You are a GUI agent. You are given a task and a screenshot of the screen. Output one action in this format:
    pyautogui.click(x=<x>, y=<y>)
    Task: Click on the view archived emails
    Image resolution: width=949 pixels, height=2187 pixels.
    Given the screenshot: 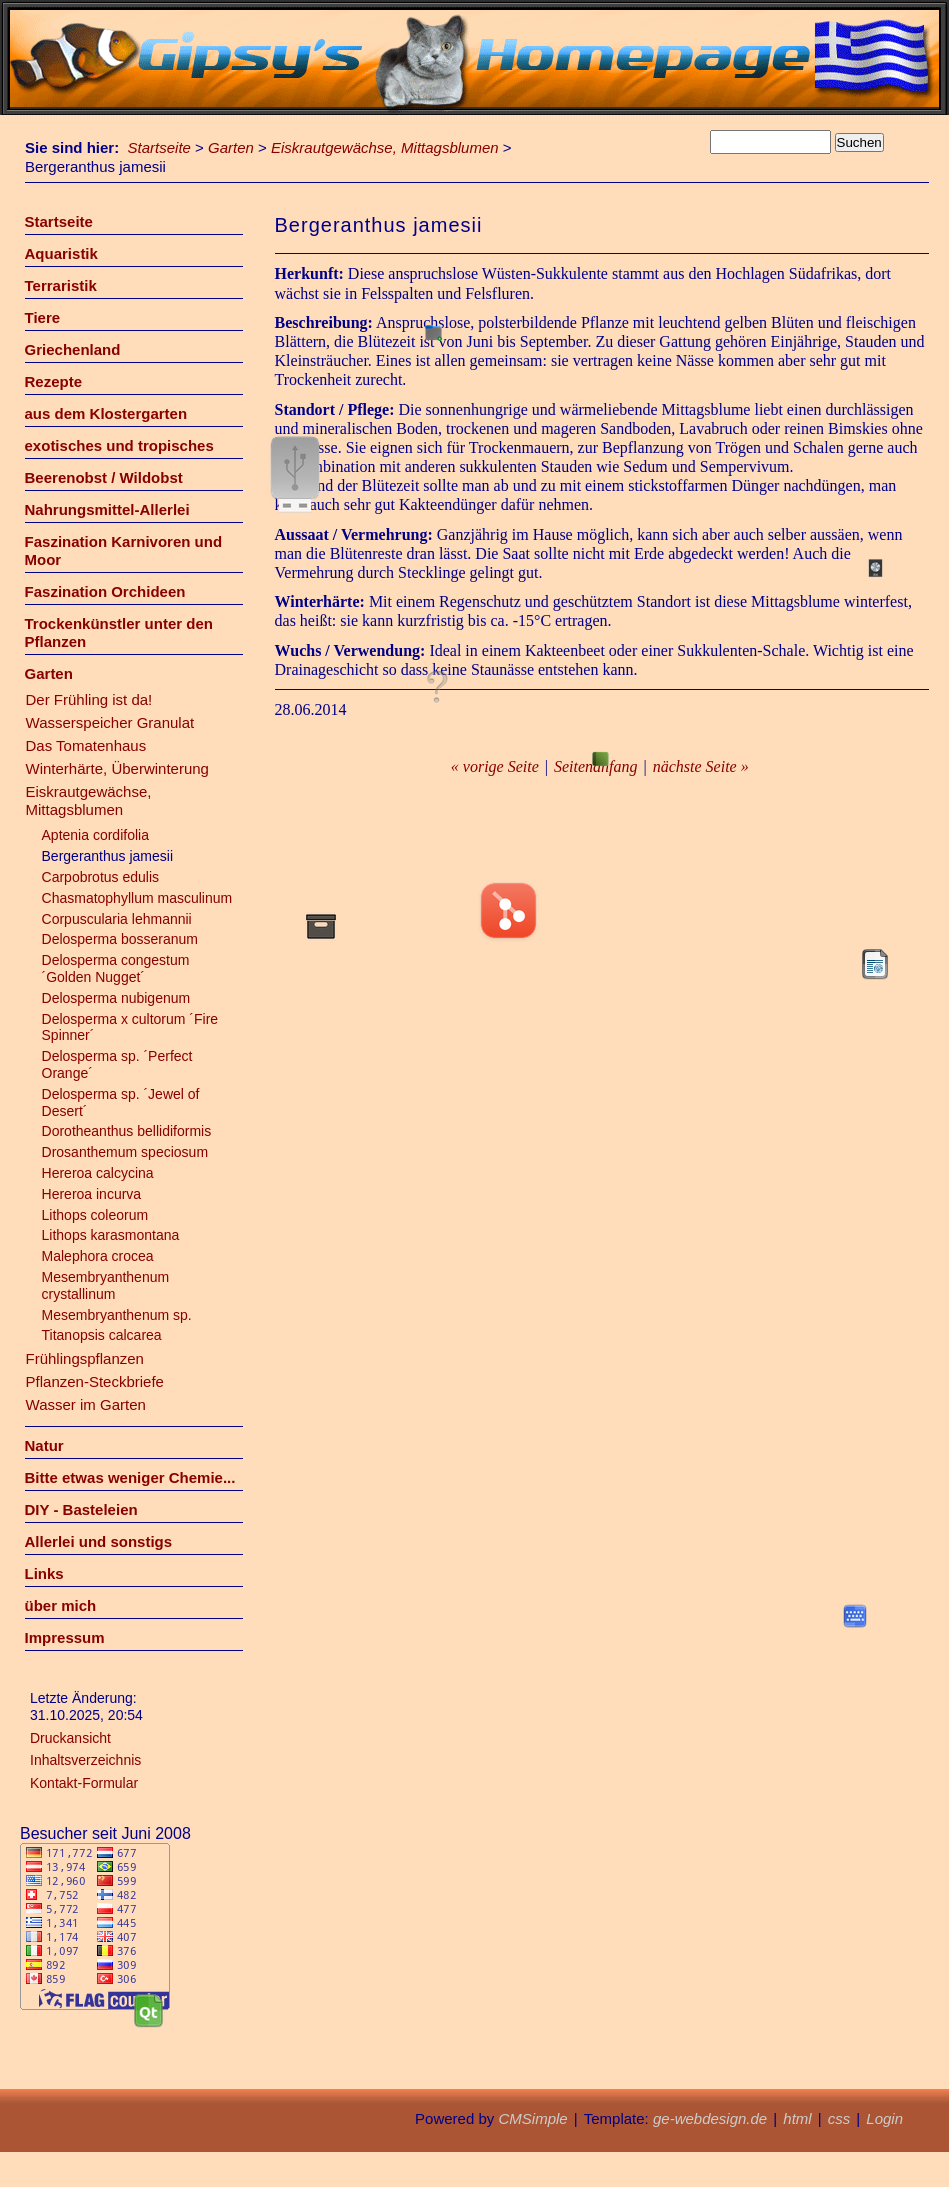 What is the action you would take?
    pyautogui.click(x=321, y=926)
    